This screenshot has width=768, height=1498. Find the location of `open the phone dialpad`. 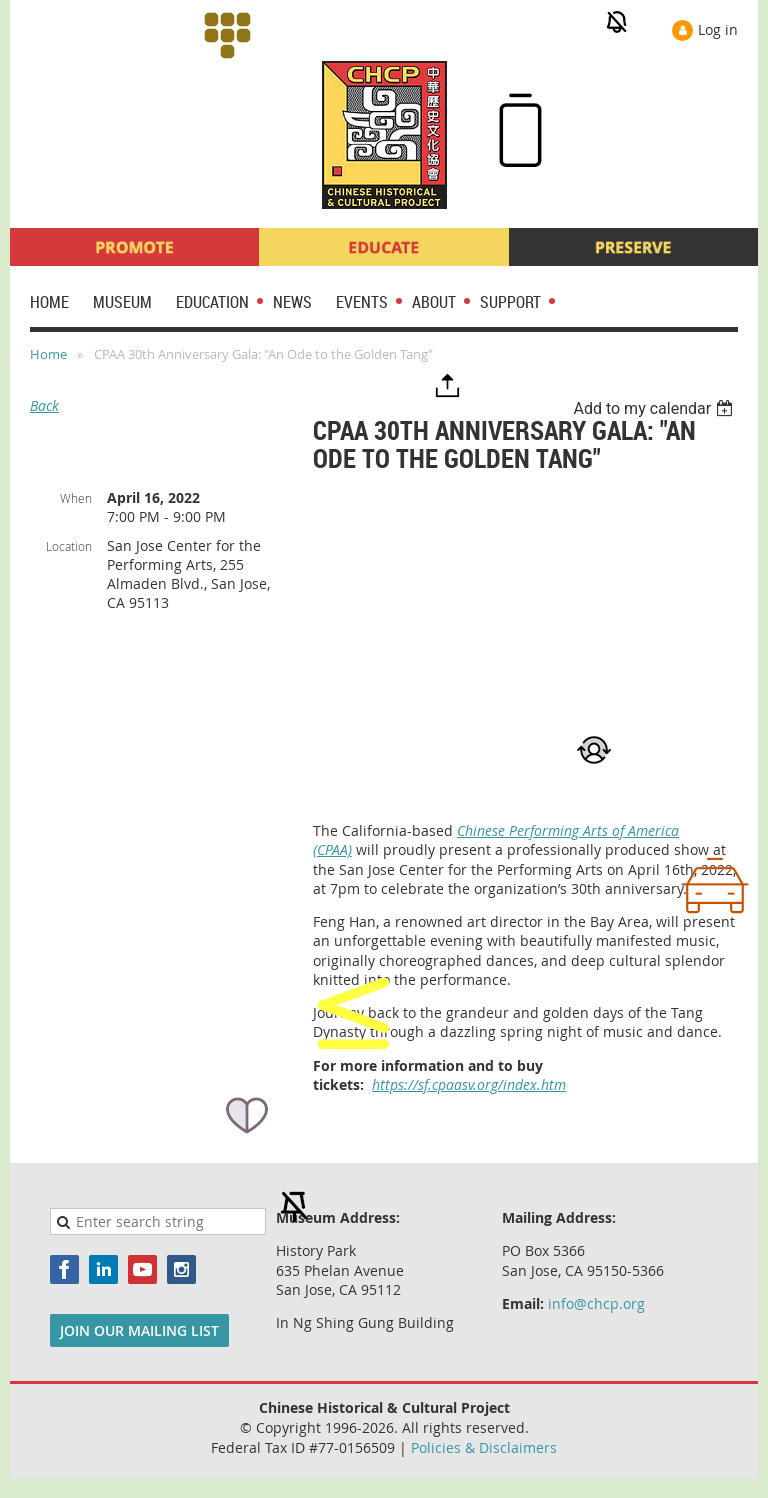

open the phone dialpad is located at coordinates (227, 35).